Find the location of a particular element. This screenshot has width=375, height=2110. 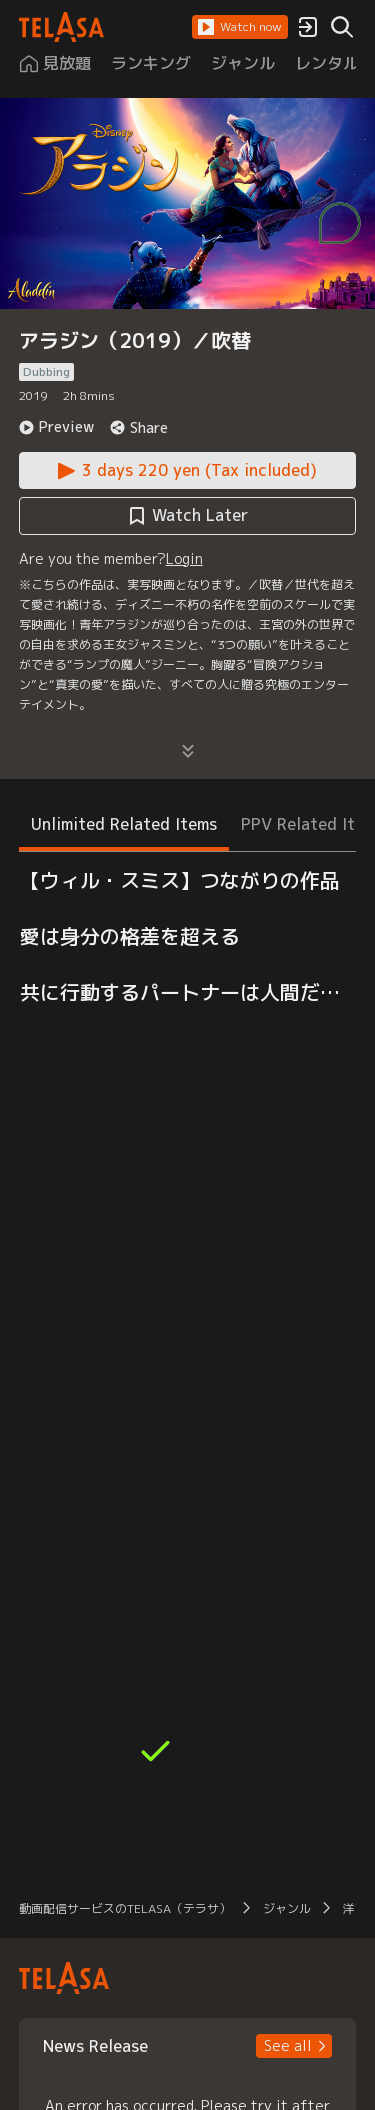

confirm or submit an action is located at coordinates (155, 1750).